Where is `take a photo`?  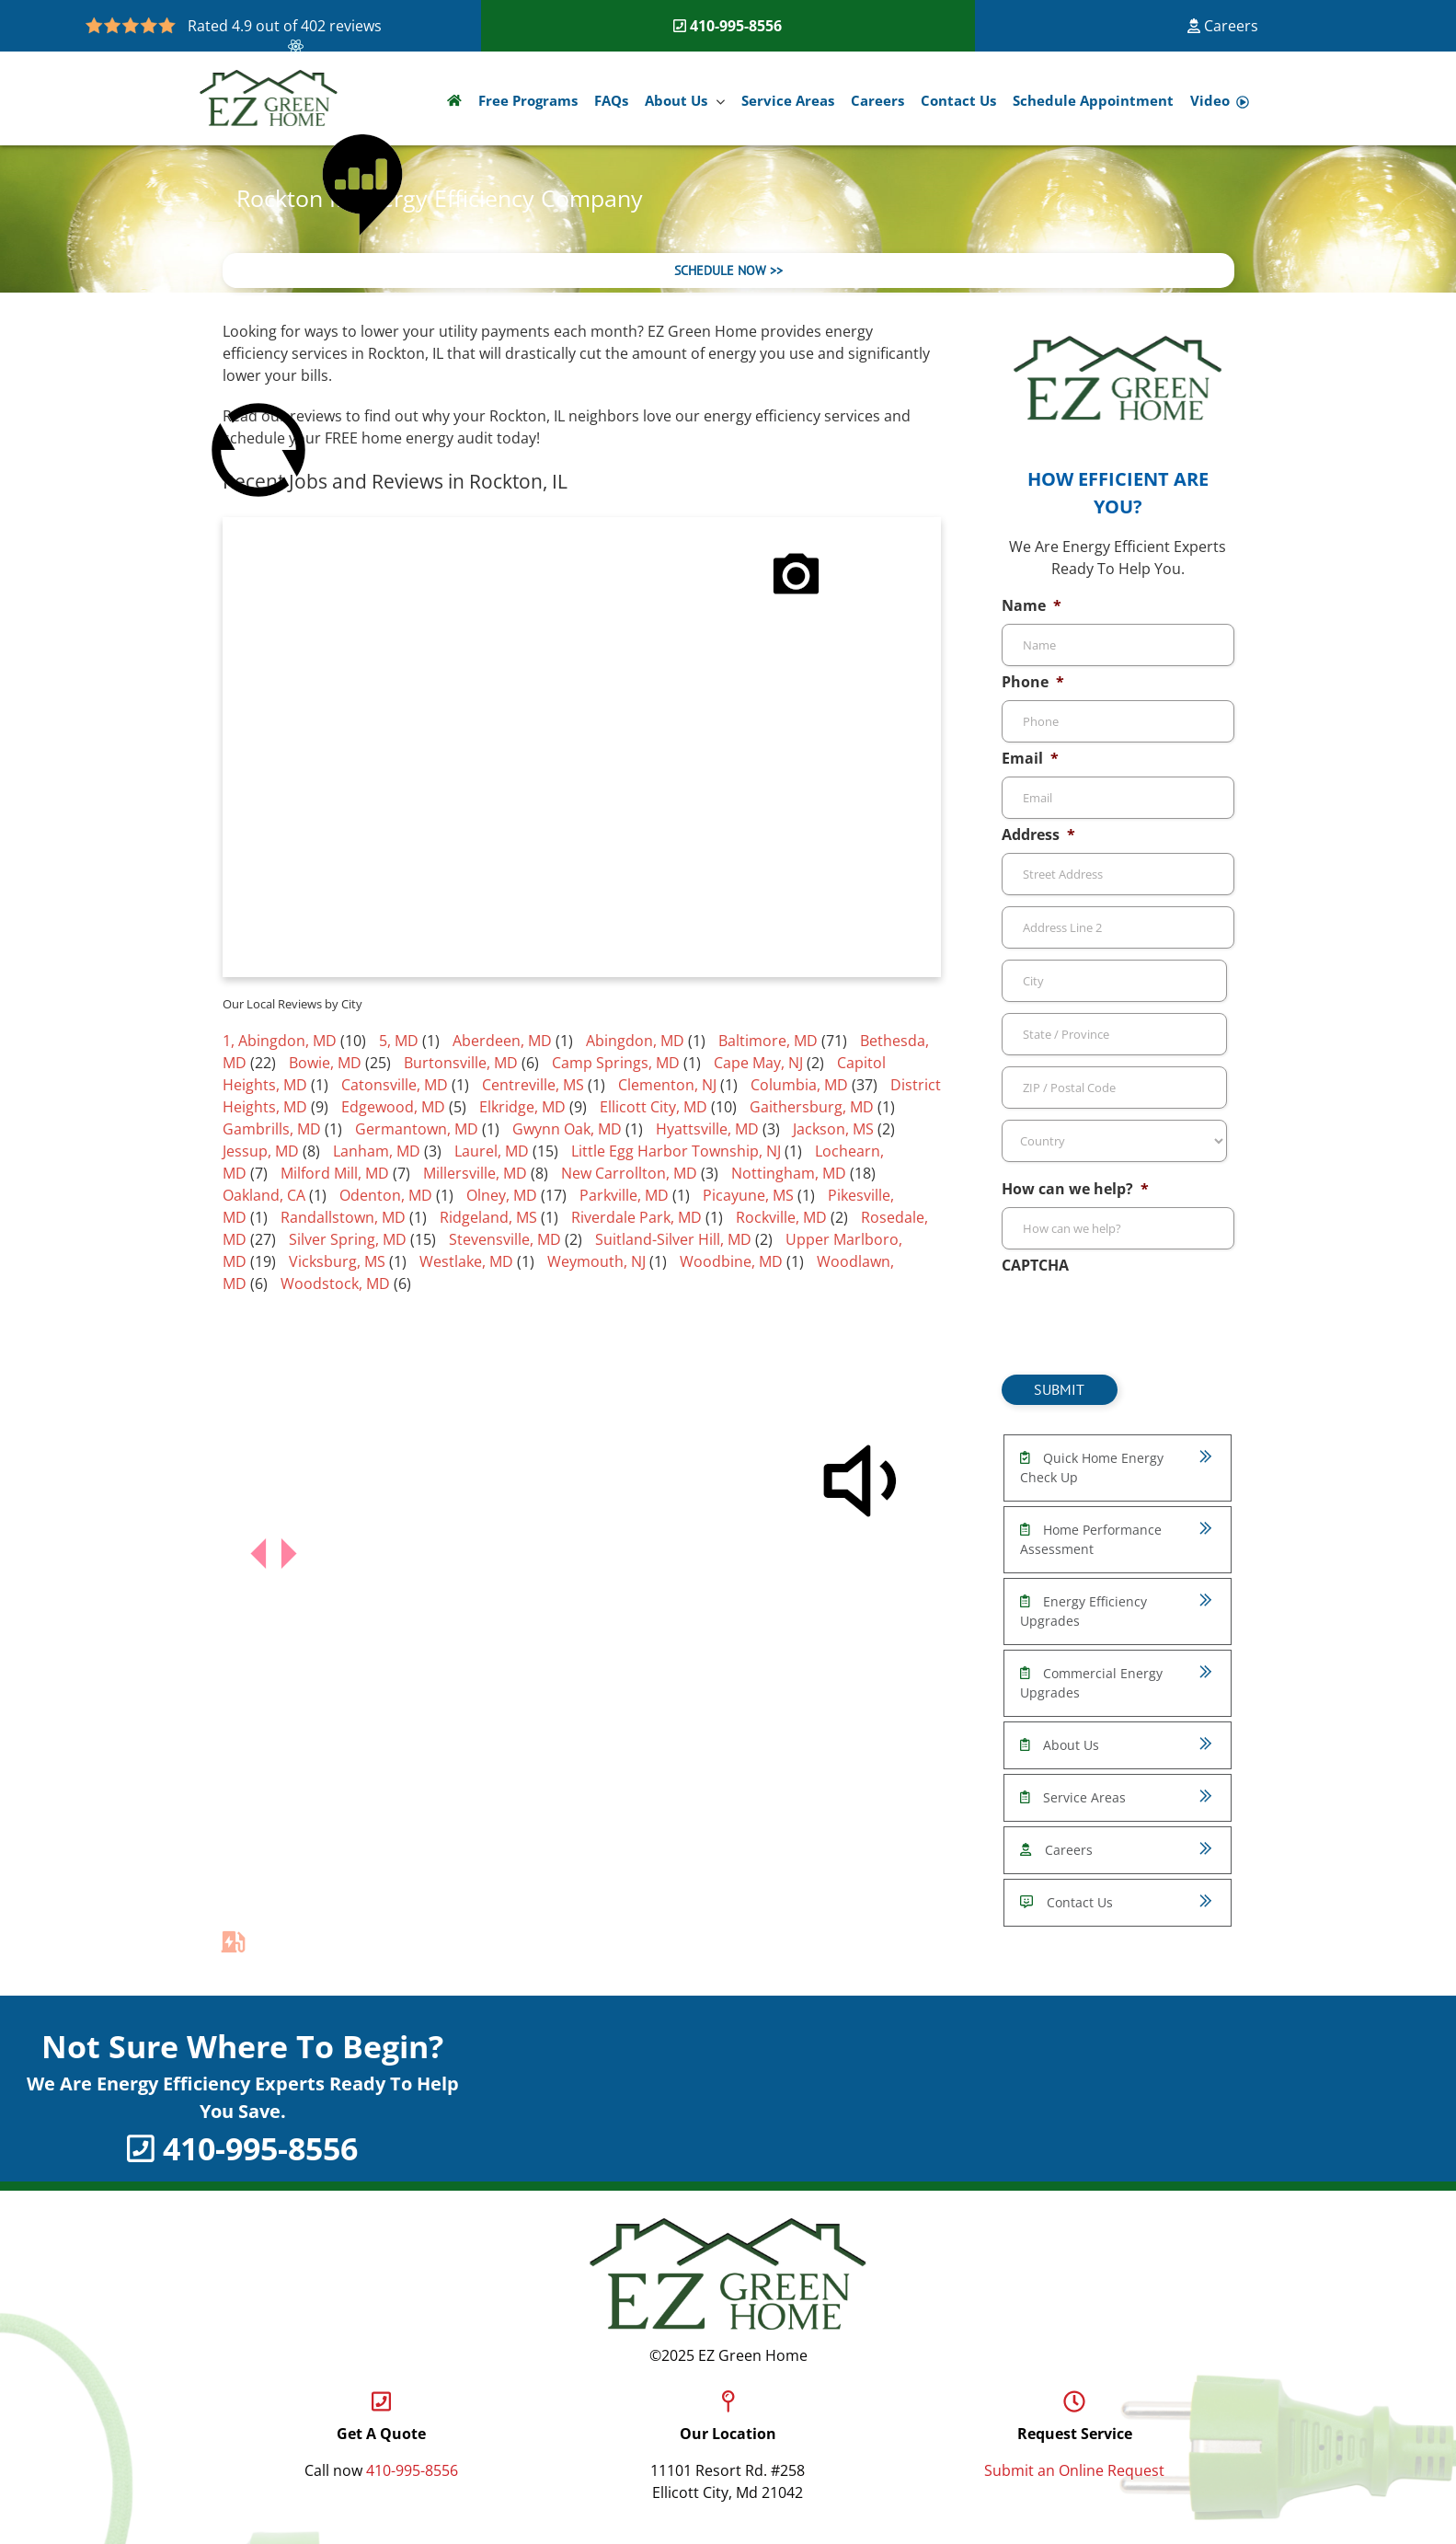
take a photo is located at coordinates (796, 573).